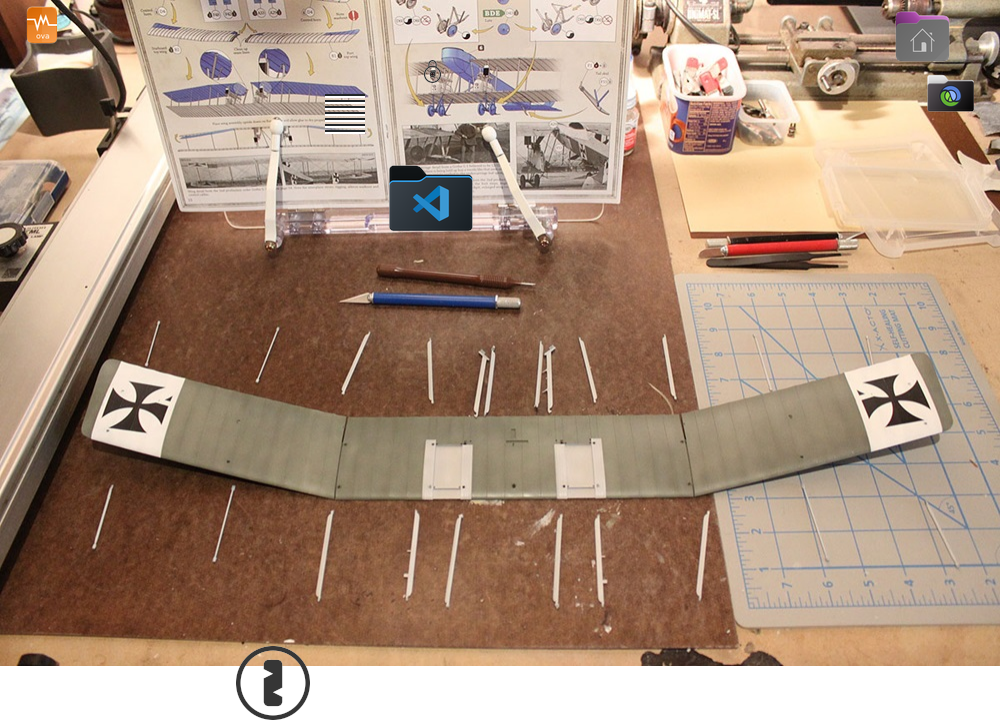 The image size is (1000, 720). What do you see at coordinates (922, 36) in the screenshot?
I see `access your home folder` at bounding box center [922, 36].